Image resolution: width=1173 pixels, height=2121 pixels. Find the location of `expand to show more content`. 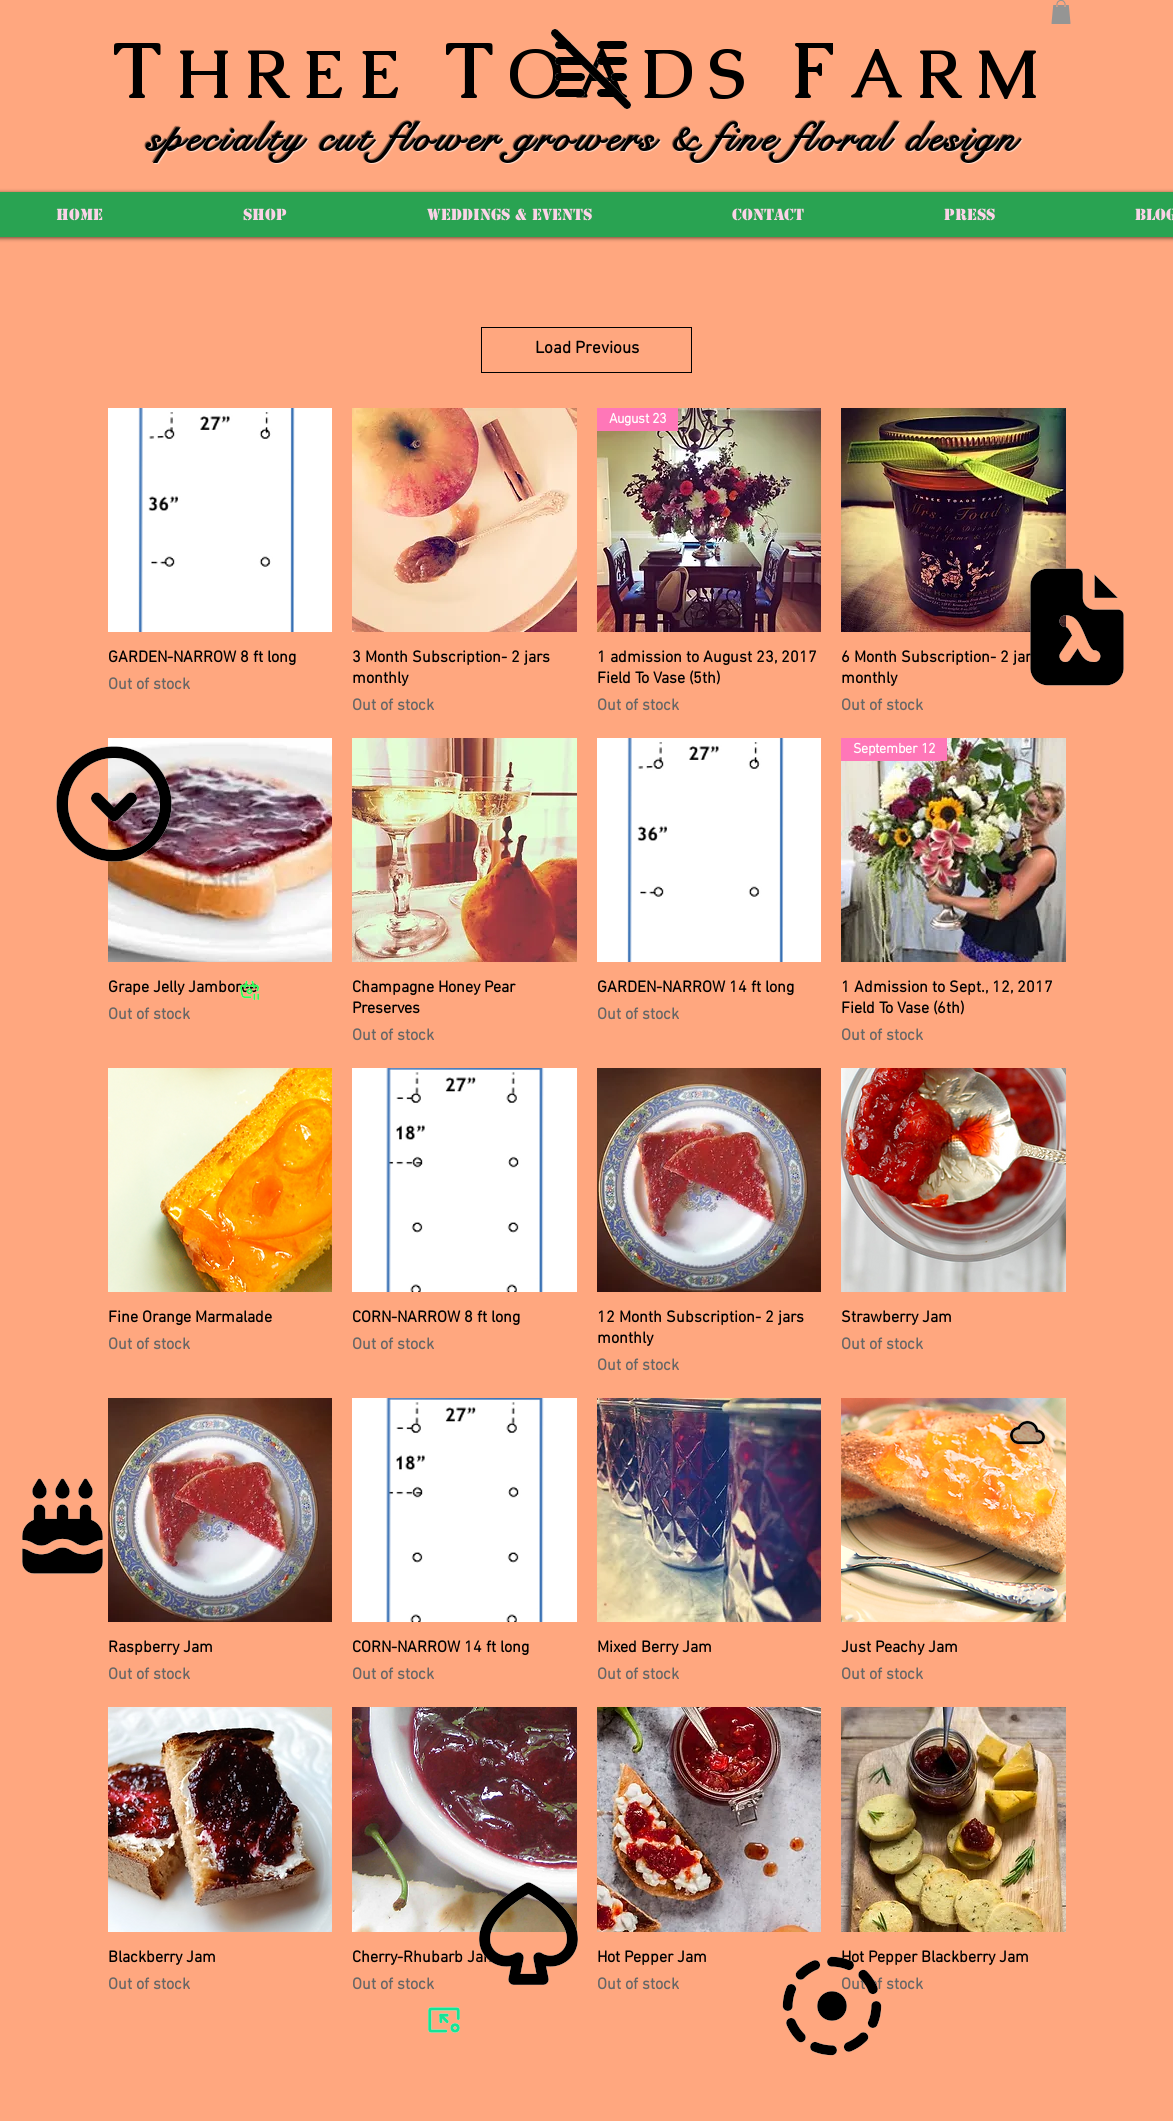

expand to show more content is located at coordinates (114, 804).